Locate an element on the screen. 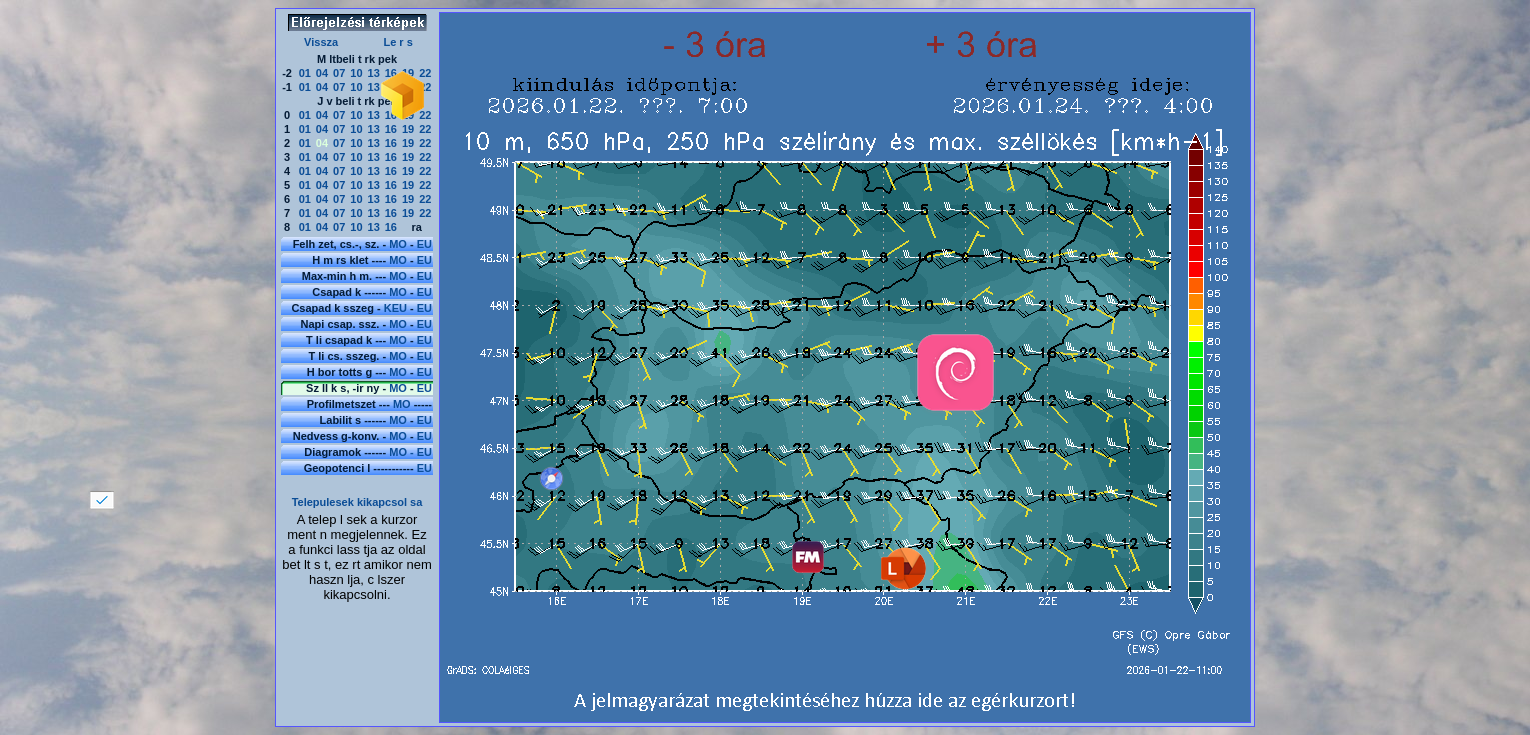 The height and width of the screenshot is (735, 1530). file or document successfully verified is located at coordinates (102, 500).